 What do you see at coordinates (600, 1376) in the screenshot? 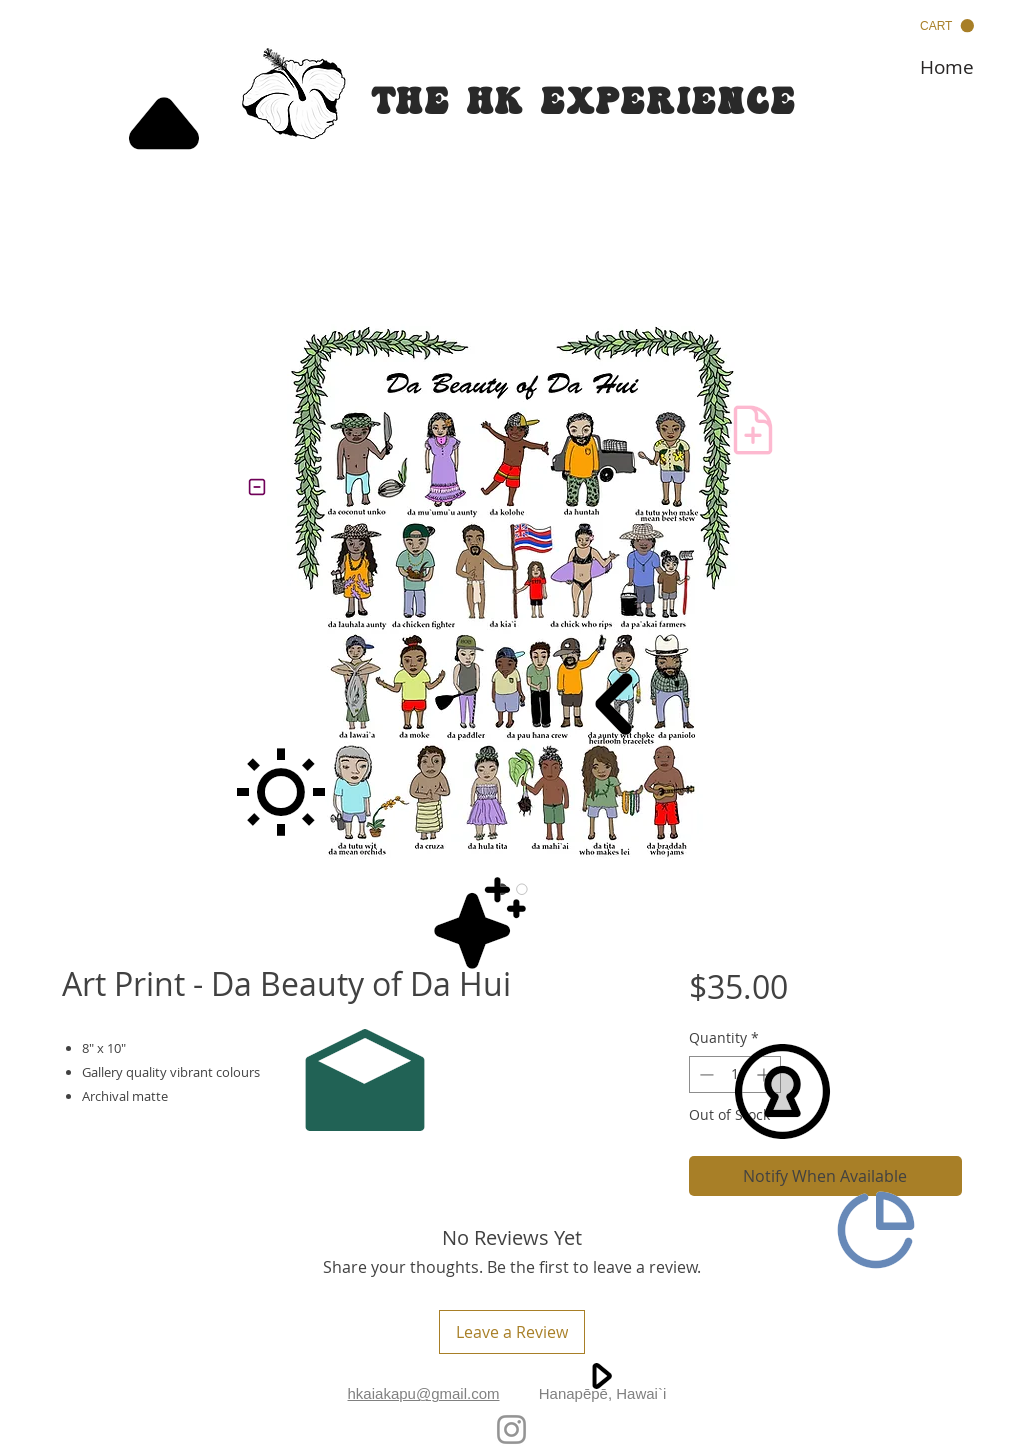
I see `navigate to the next screen or step` at bounding box center [600, 1376].